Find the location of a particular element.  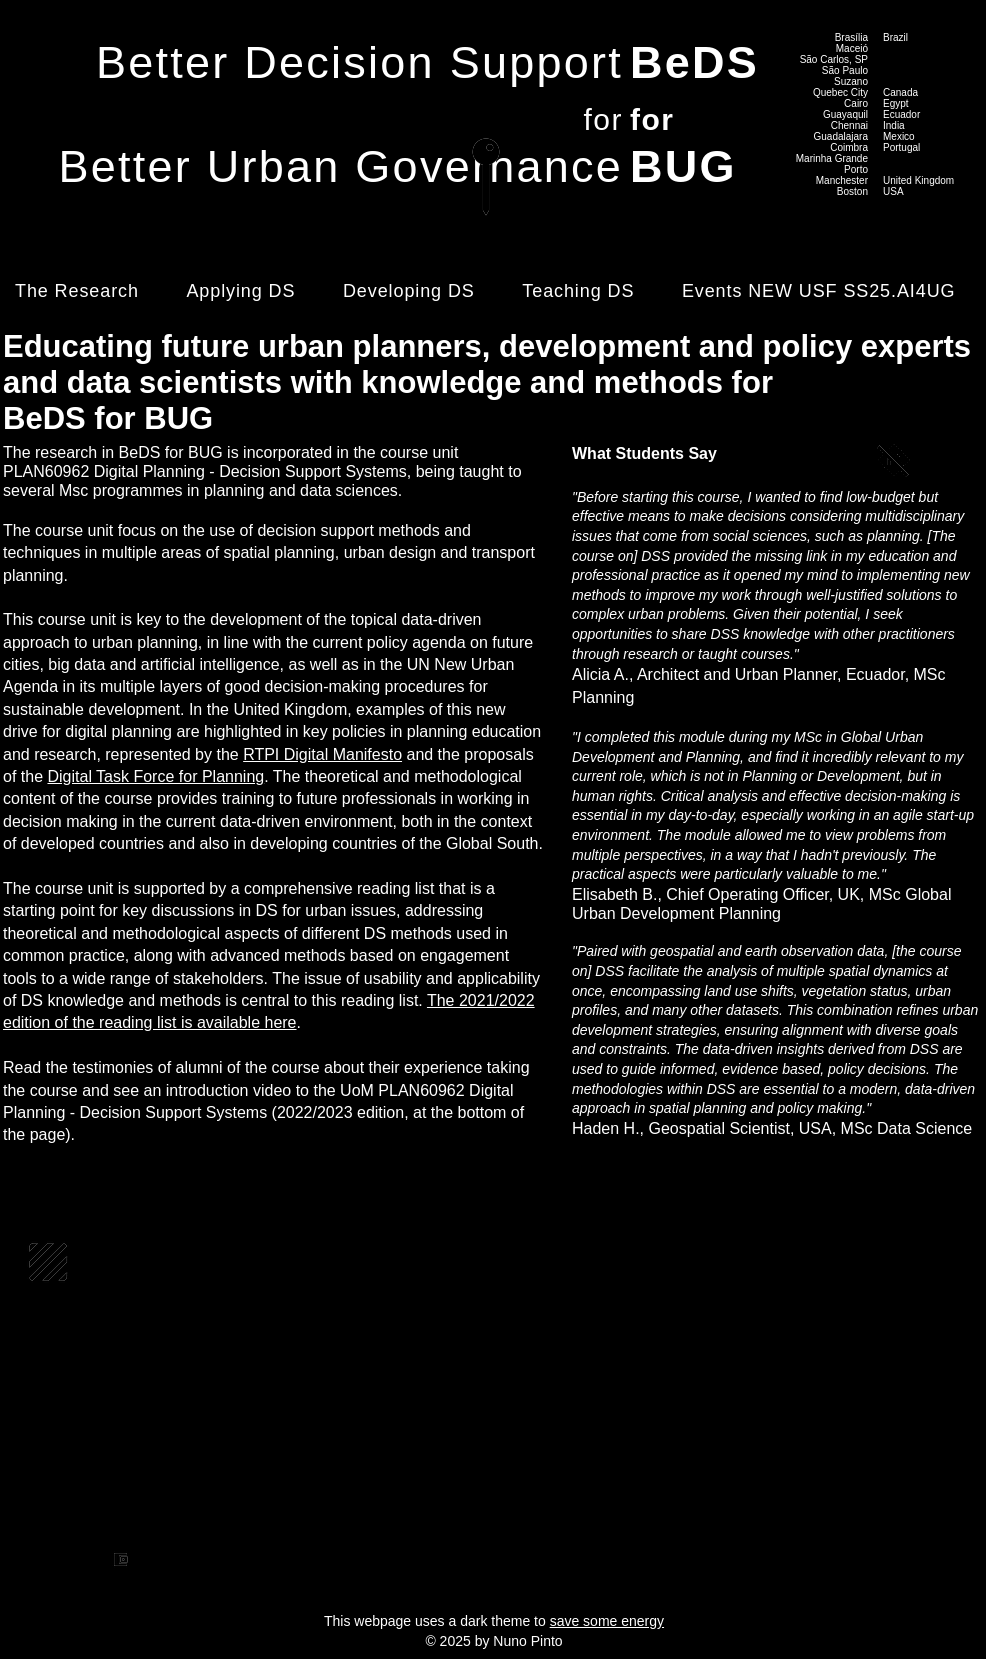

mark a location on the map is located at coordinates (486, 177).